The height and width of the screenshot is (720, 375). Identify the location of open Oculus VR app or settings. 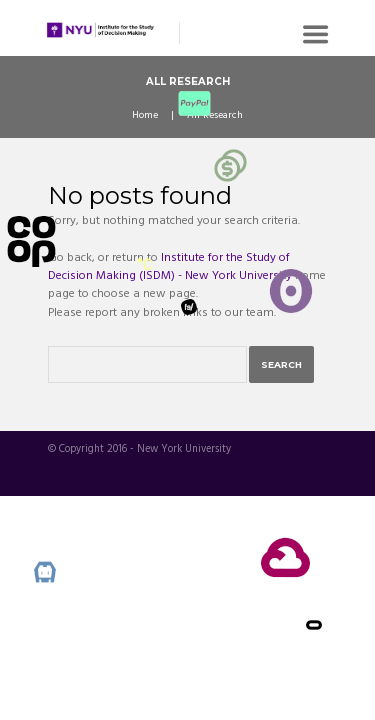
(314, 625).